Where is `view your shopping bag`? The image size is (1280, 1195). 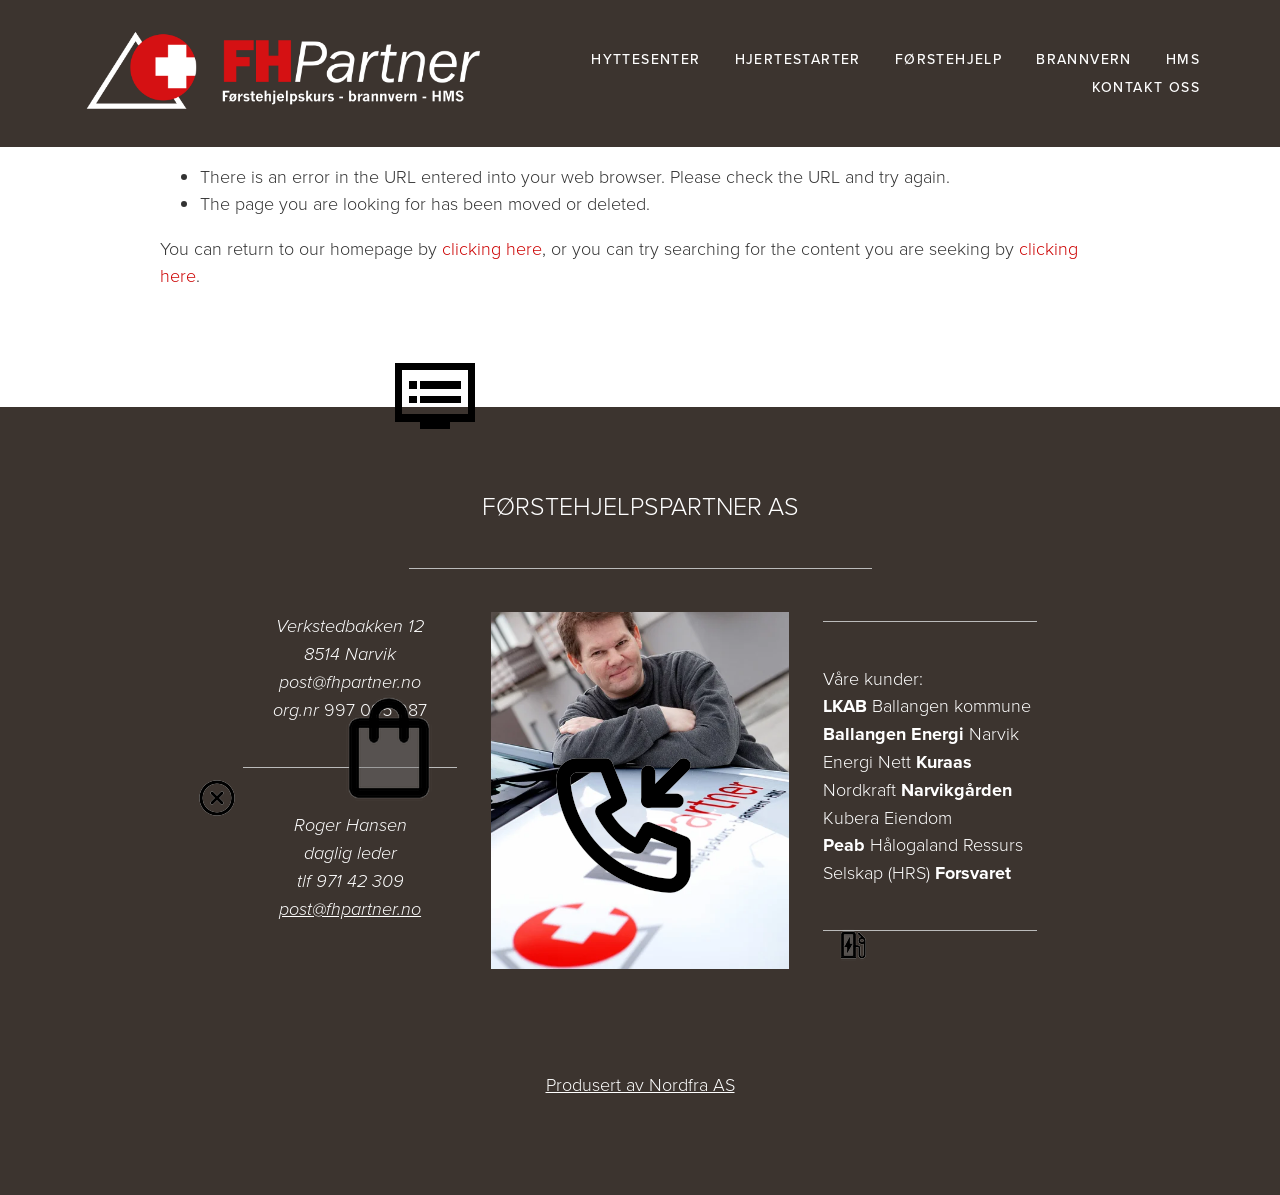
view your shopping bag is located at coordinates (389, 748).